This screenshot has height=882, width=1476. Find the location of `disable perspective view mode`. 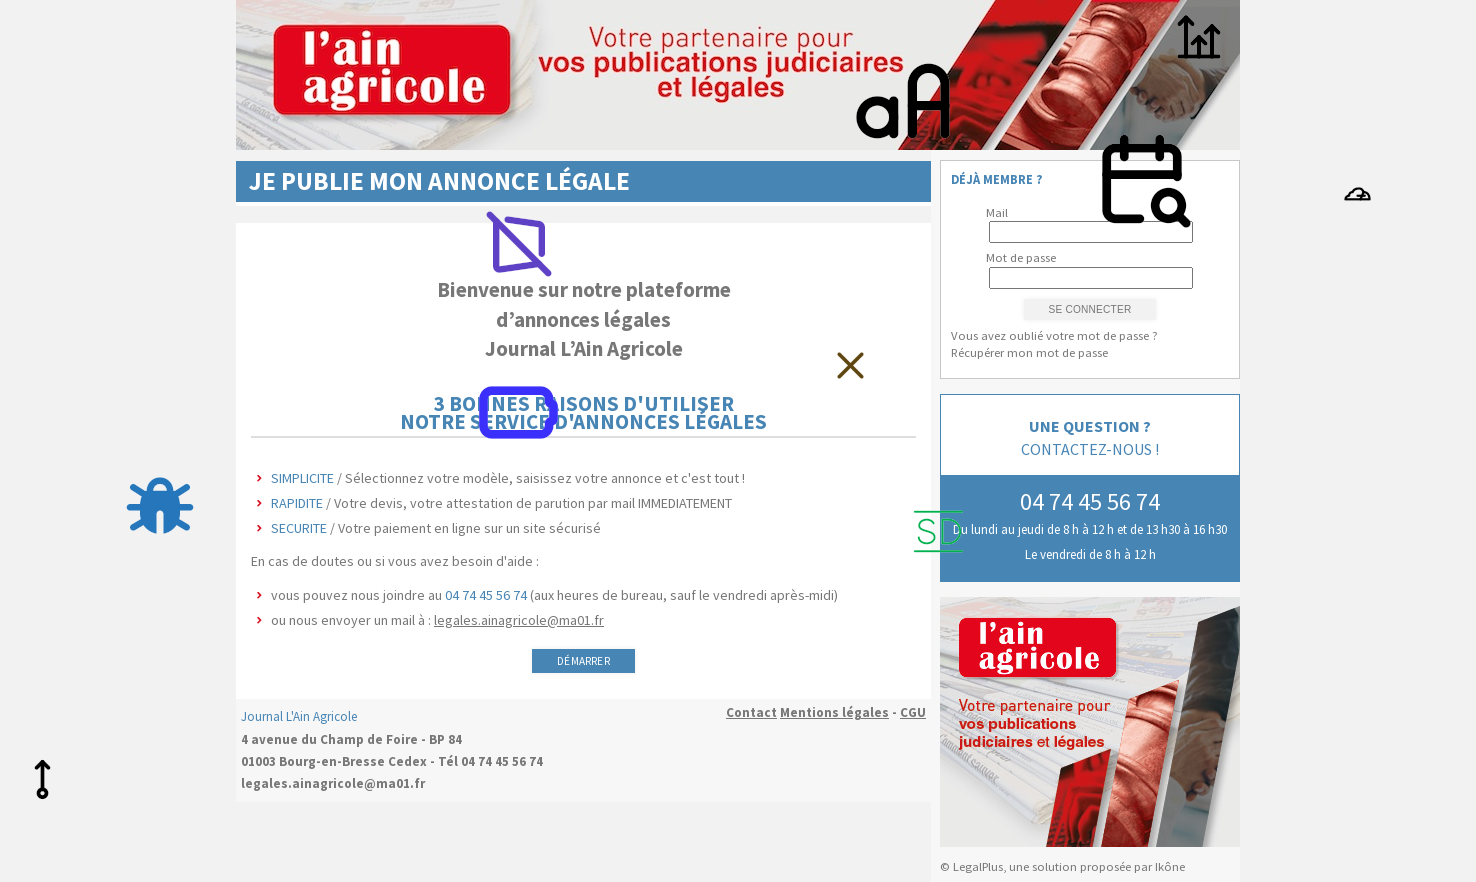

disable perspective view mode is located at coordinates (519, 244).